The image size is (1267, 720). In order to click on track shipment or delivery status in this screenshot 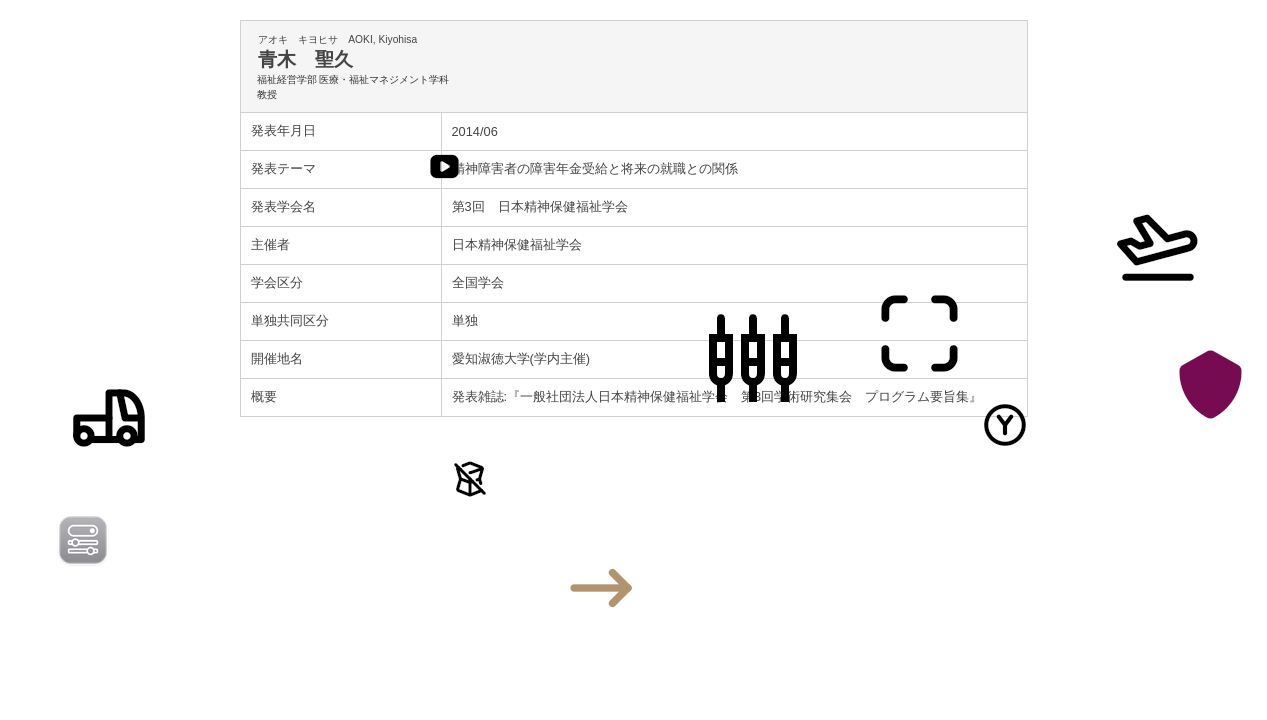, I will do `click(109, 418)`.